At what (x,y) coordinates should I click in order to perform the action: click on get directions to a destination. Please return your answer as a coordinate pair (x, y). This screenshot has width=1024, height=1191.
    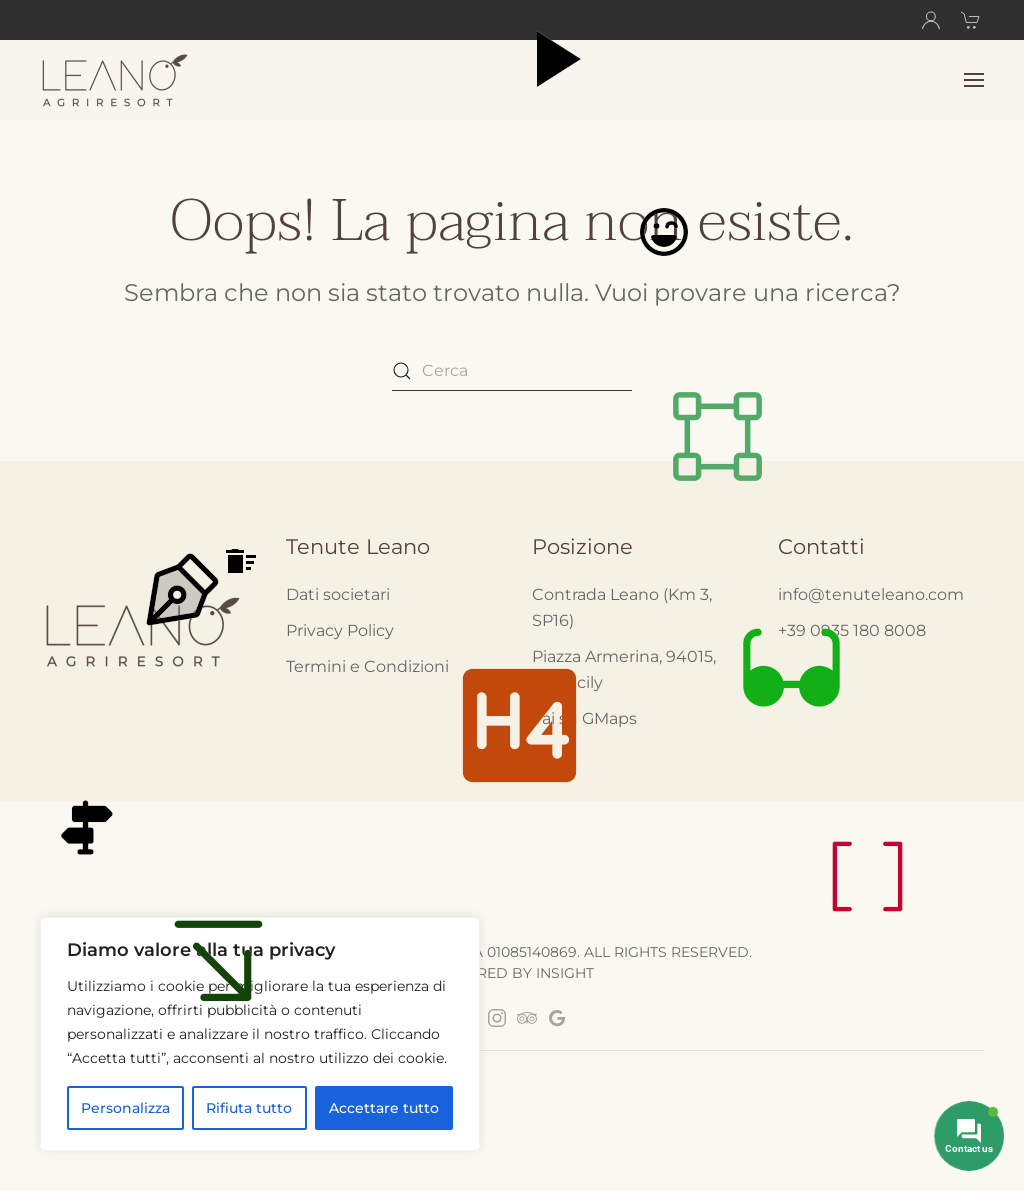
    Looking at the image, I should click on (85, 827).